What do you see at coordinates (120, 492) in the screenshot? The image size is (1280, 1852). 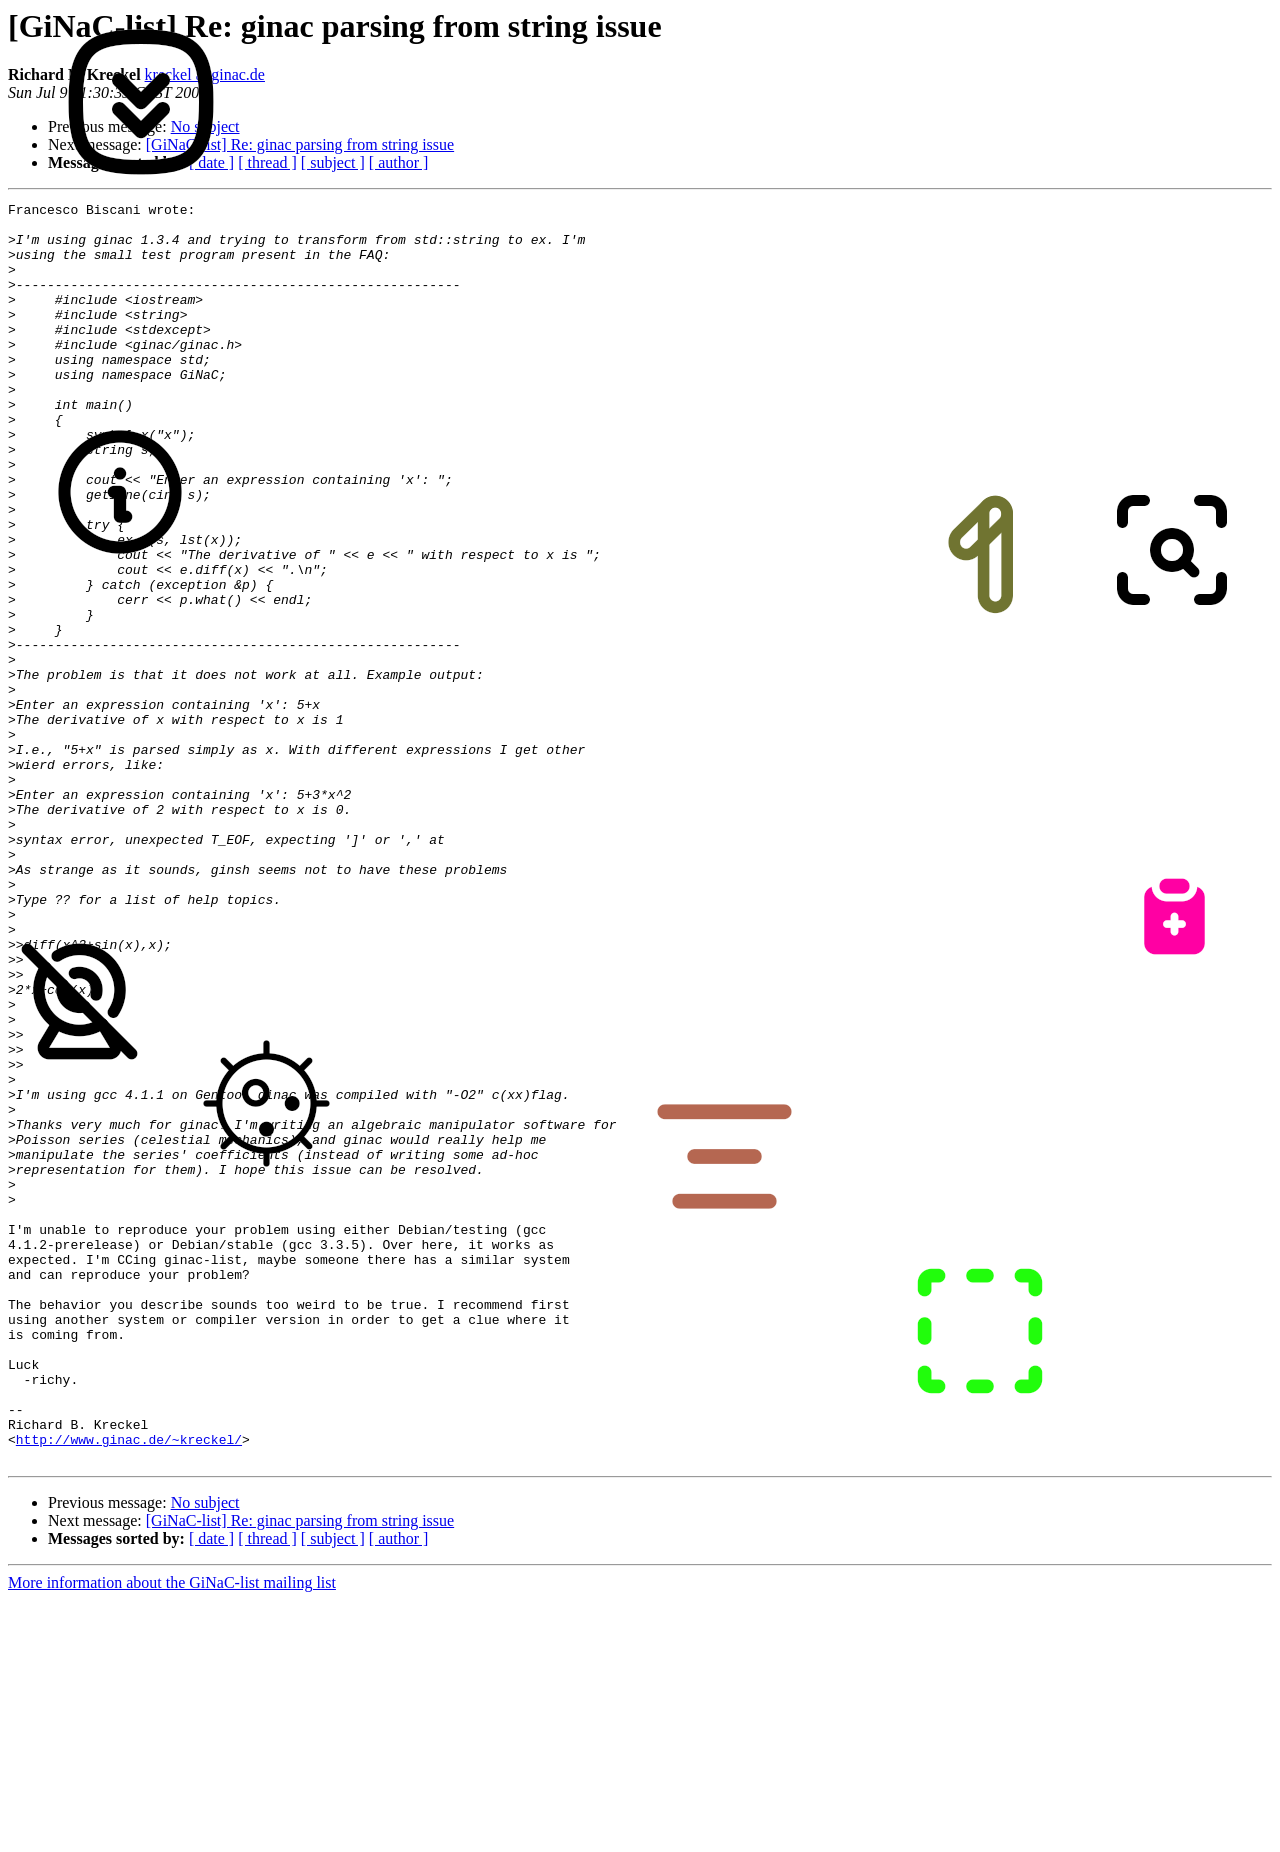 I see `view more information or details` at bounding box center [120, 492].